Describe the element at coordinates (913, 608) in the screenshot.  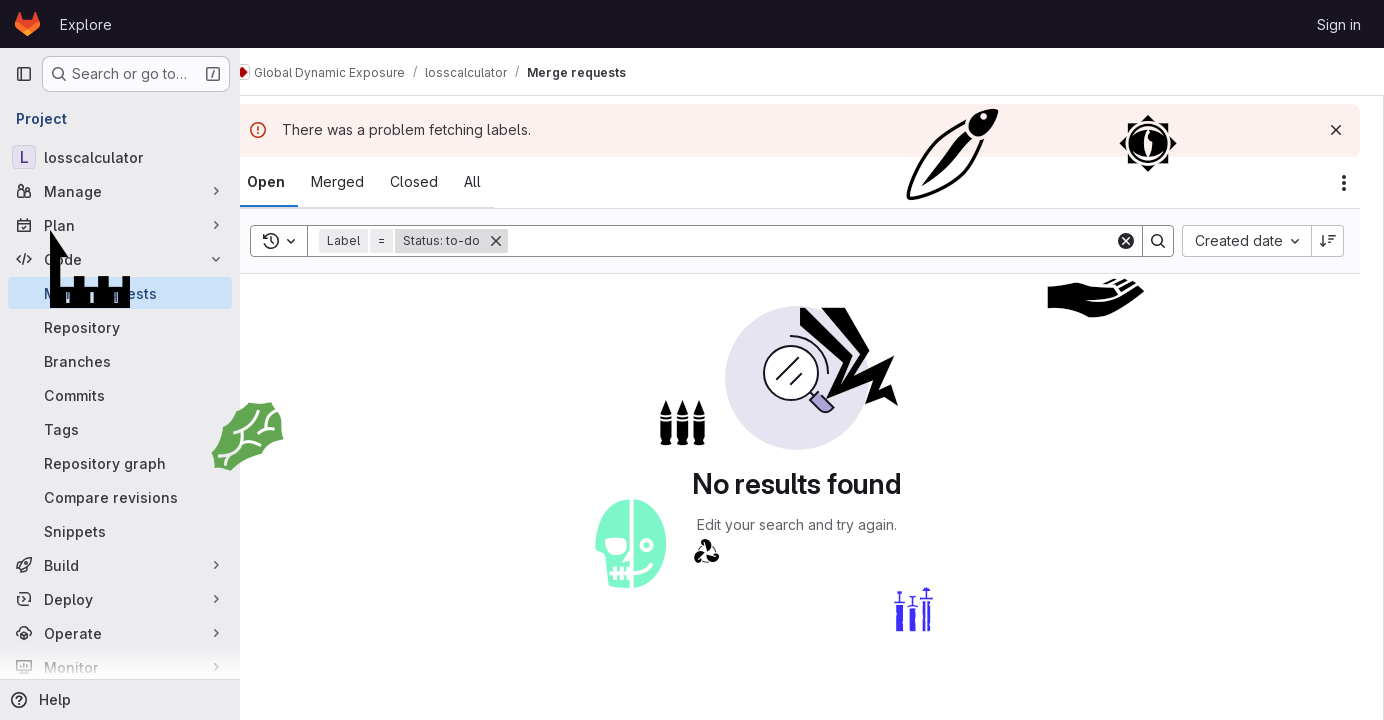
I see `view the Sverd i Fjell monument landmark` at that location.